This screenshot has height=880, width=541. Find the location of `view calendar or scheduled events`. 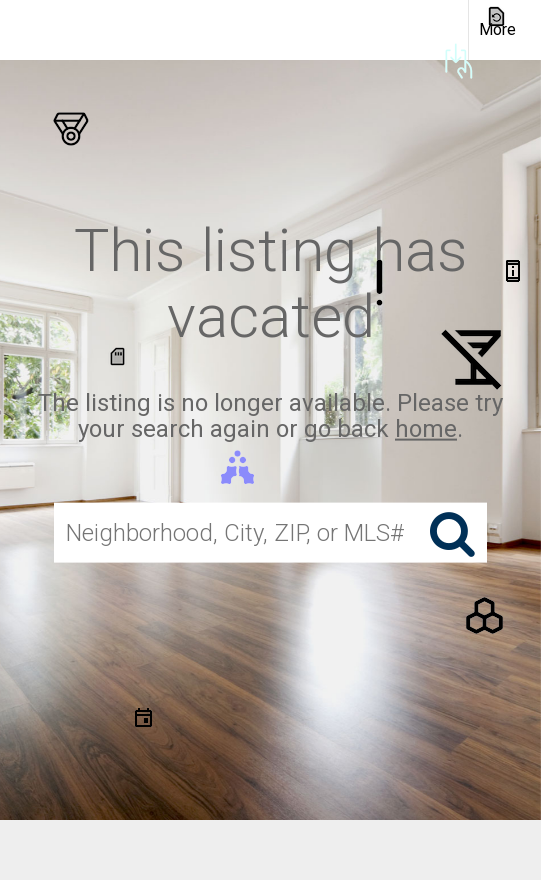

view calendar or scheduled events is located at coordinates (143, 717).